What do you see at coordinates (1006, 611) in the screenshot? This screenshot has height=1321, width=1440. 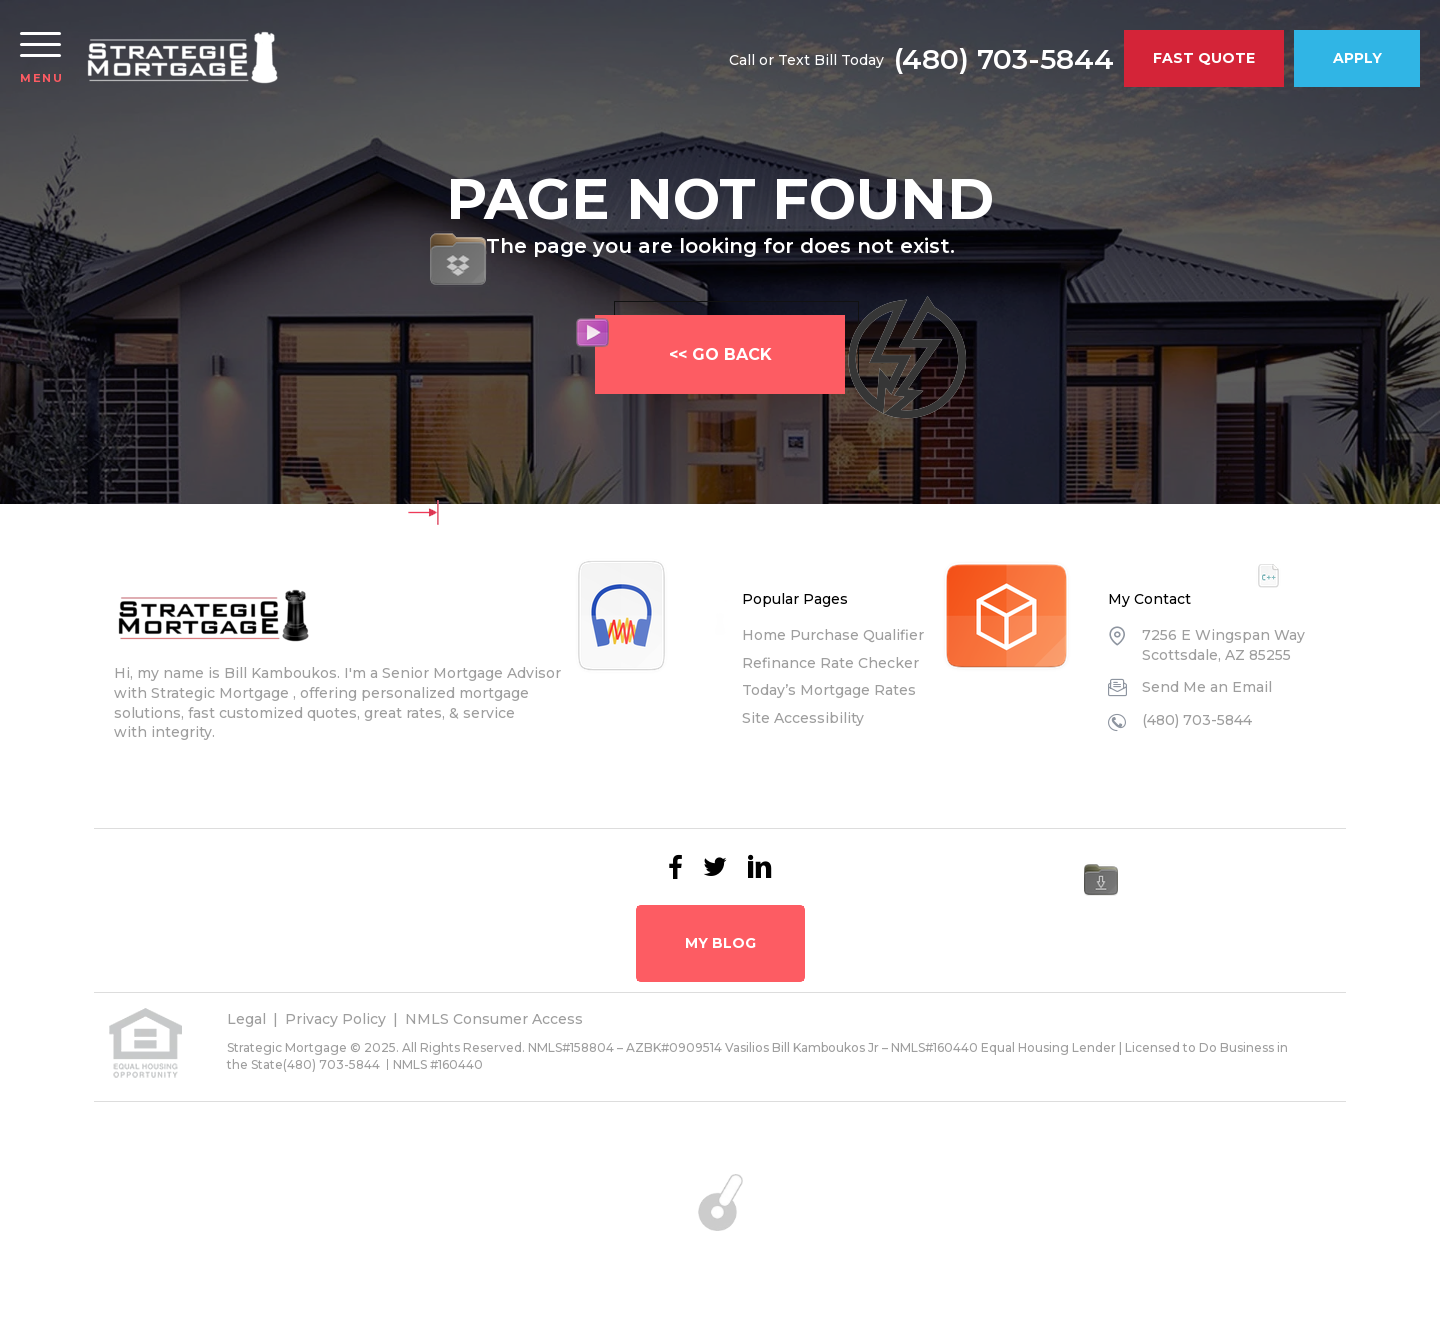 I see `3D model file in STL ASCII format` at bounding box center [1006, 611].